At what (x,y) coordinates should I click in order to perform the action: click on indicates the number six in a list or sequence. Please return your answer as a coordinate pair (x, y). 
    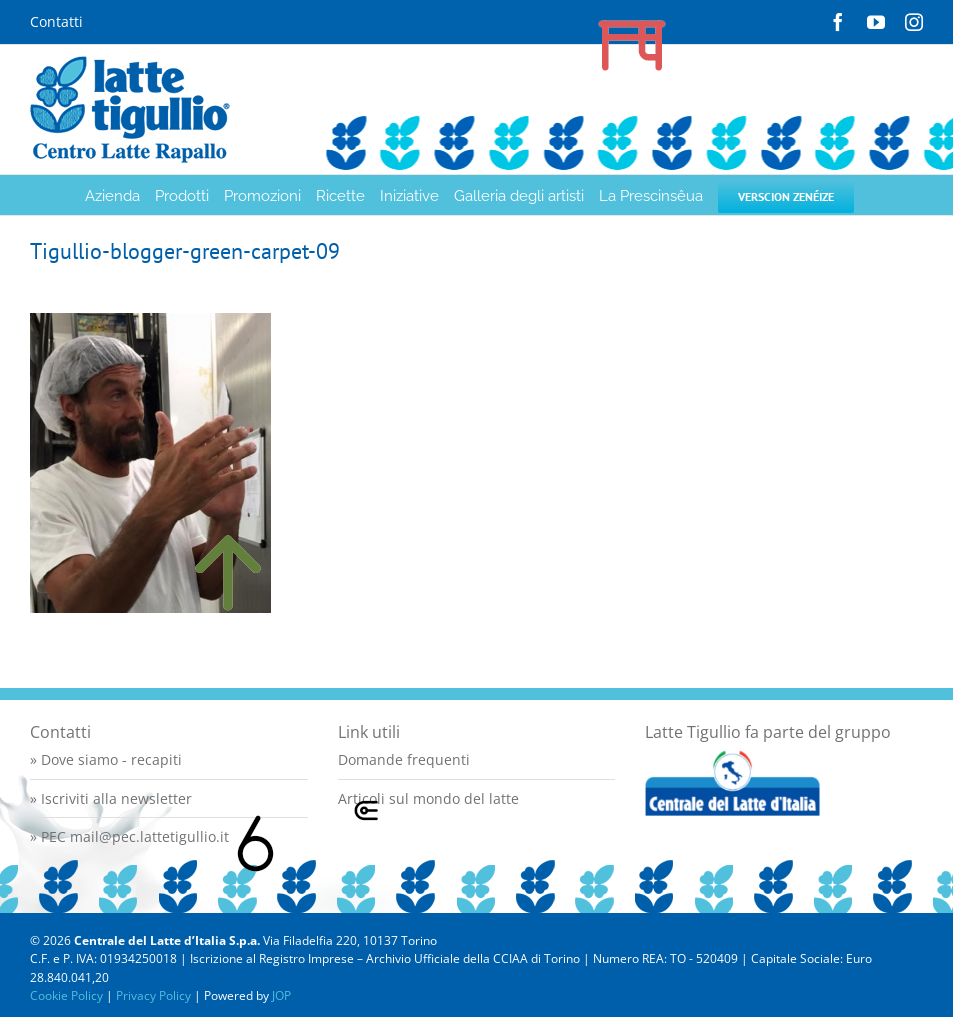
    Looking at the image, I should click on (255, 843).